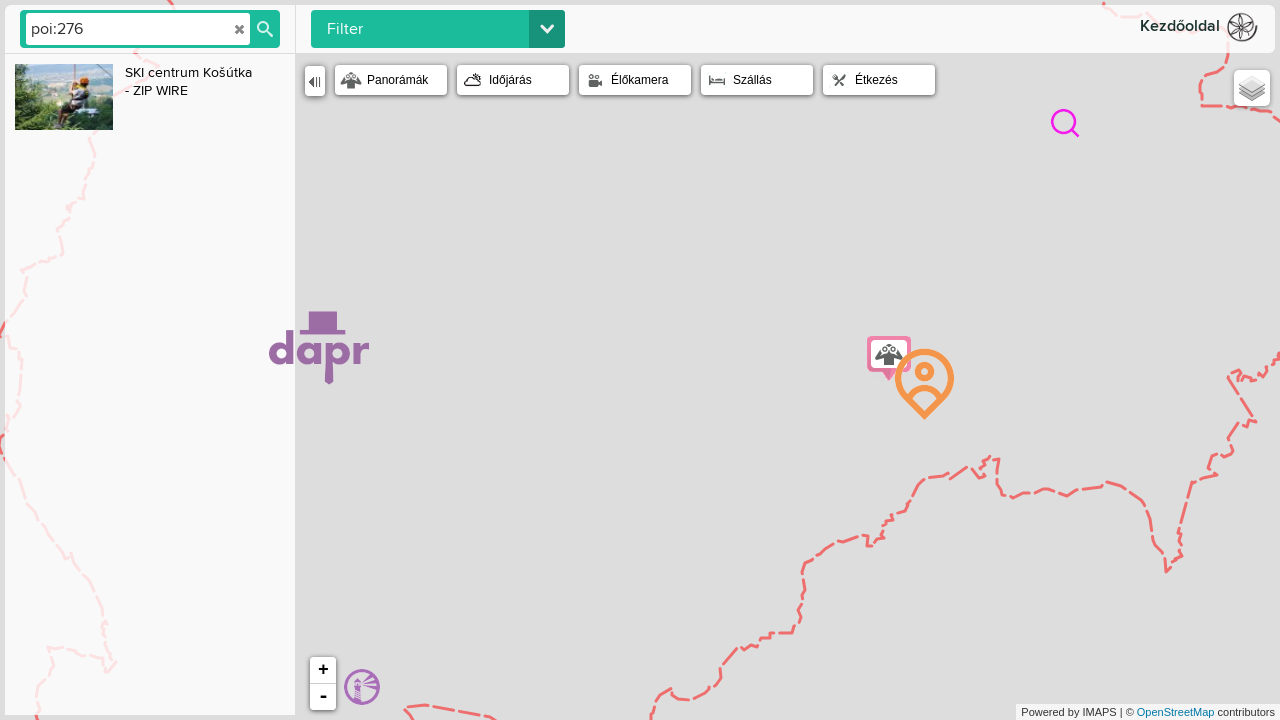  What do you see at coordinates (319, 348) in the screenshot?
I see `dapr distributed application runtime logo` at bounding box center [319, 348].